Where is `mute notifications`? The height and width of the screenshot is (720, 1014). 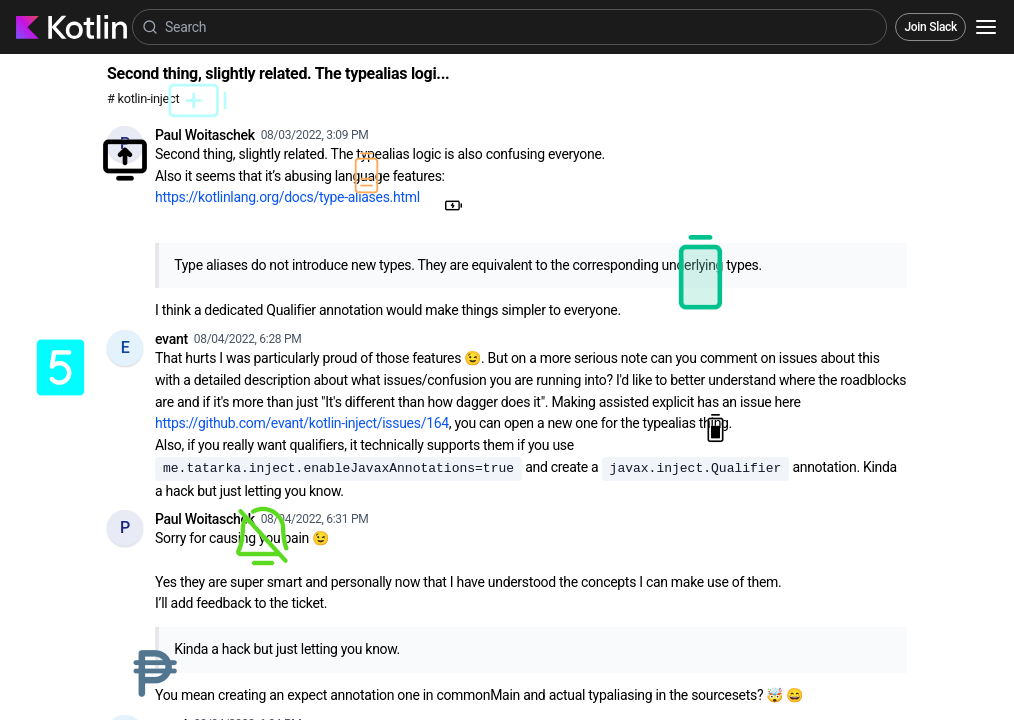
mute notifications is located at coordinates (263, 536).